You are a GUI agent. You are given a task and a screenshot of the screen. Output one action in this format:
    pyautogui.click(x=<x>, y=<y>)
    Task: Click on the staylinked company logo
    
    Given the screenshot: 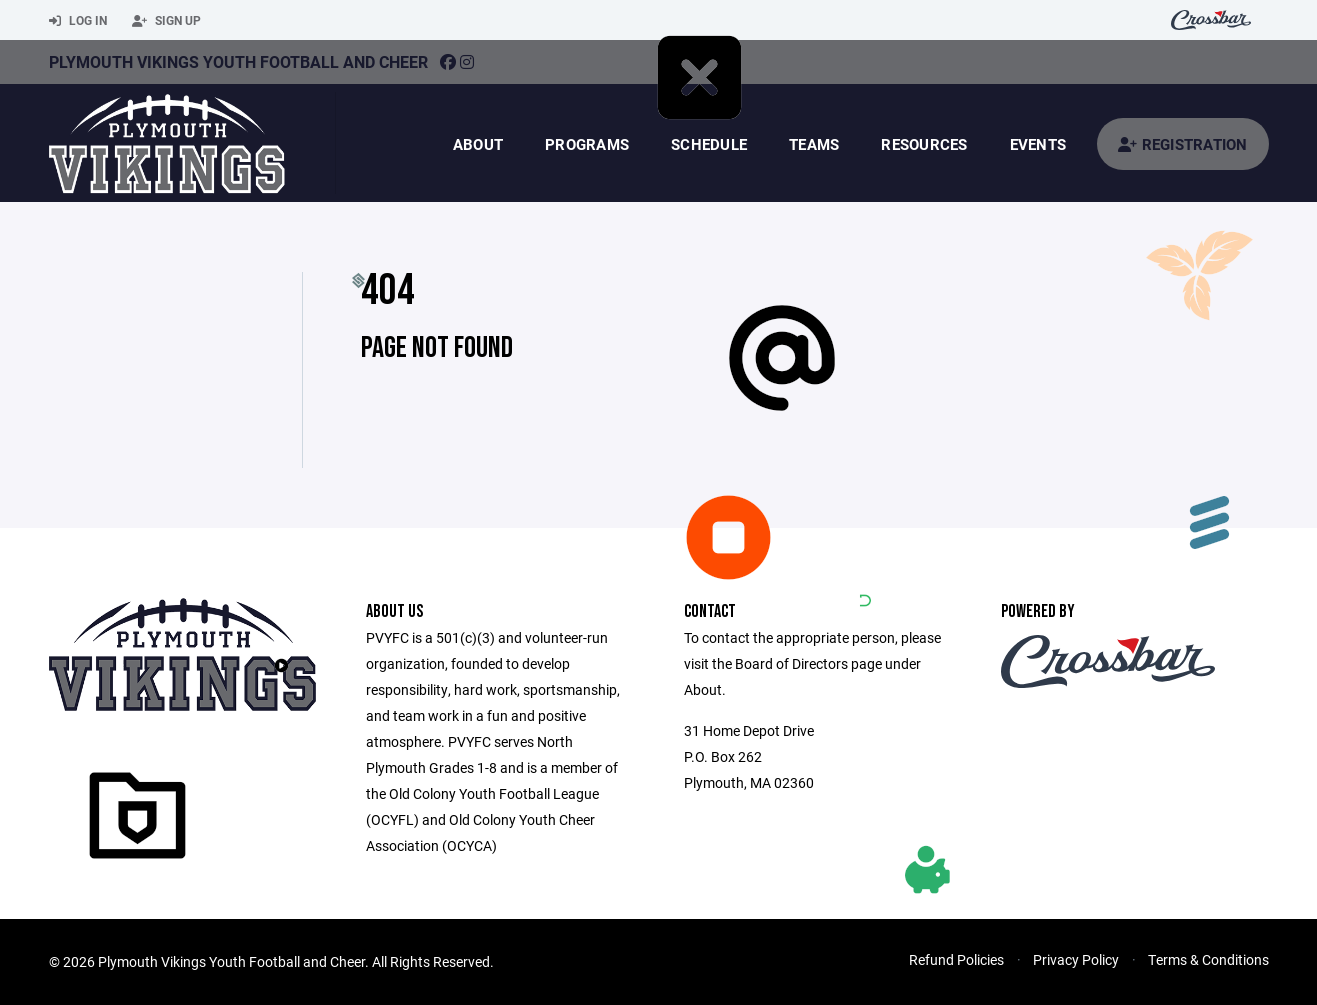 What is the action you would take?
    pyautogui.click(x=358, y=280)
    